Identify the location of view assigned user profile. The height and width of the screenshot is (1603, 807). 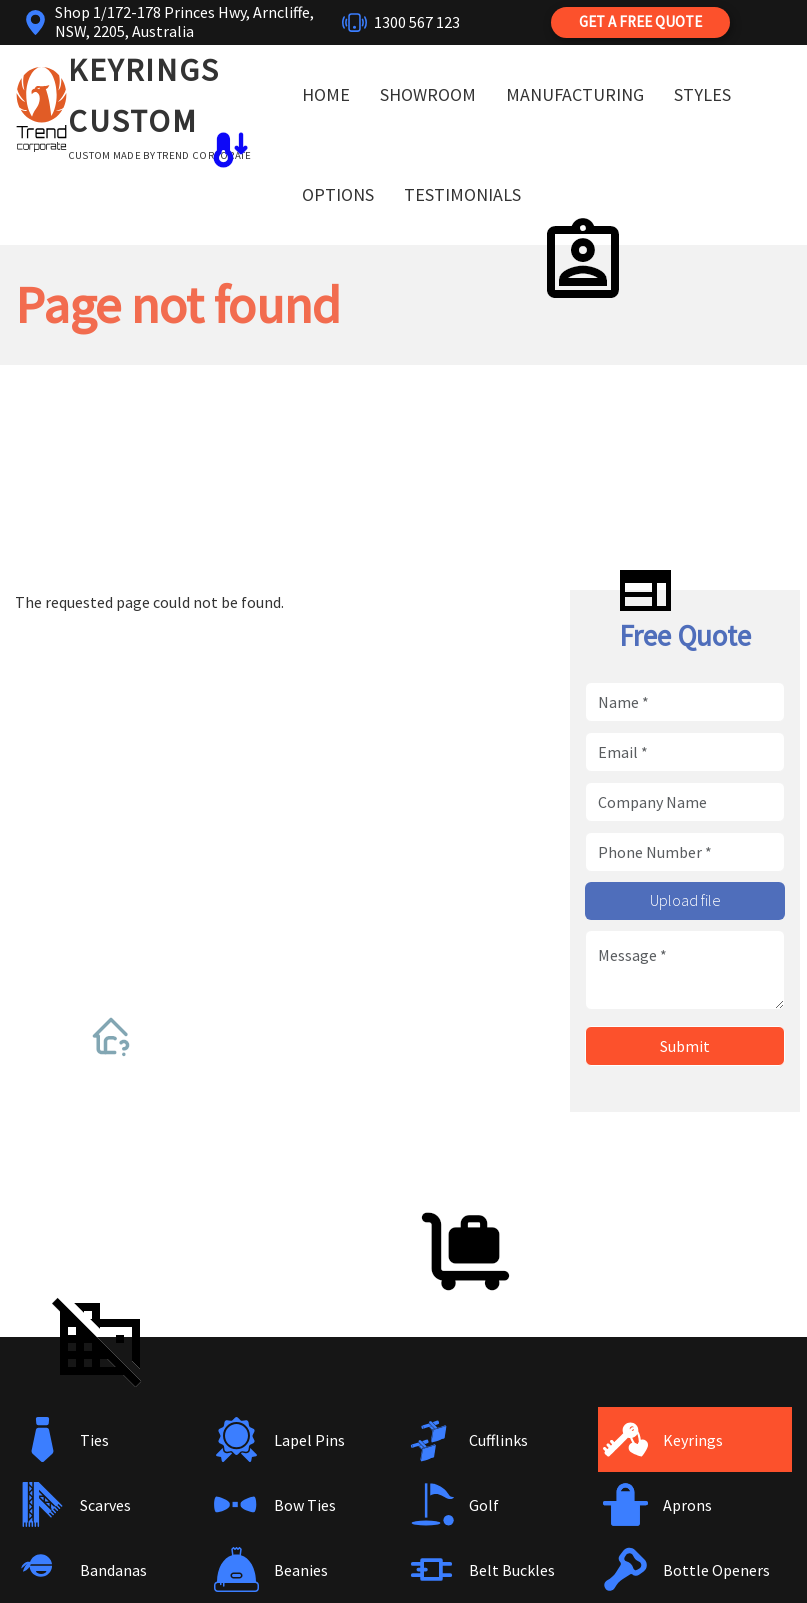
(583, 262).